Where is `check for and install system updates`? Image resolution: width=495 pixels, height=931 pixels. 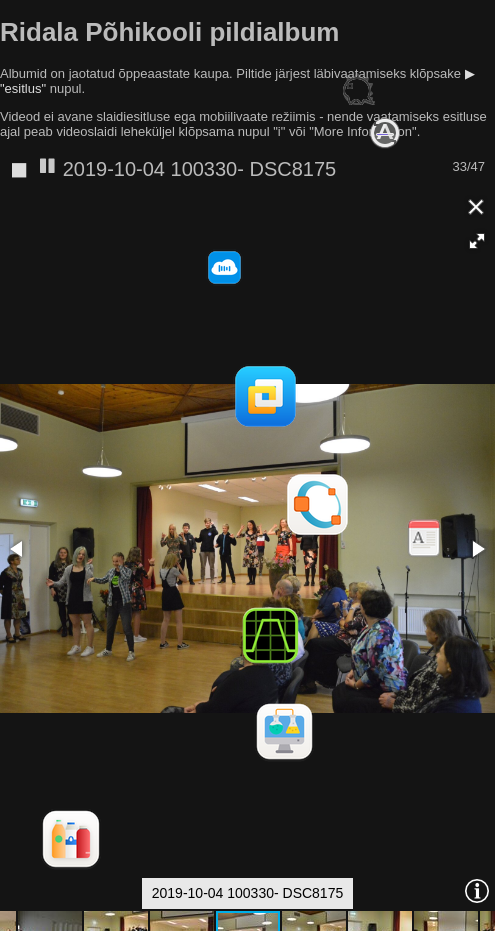
check for and install system updates is located at coordinates (385, 133).